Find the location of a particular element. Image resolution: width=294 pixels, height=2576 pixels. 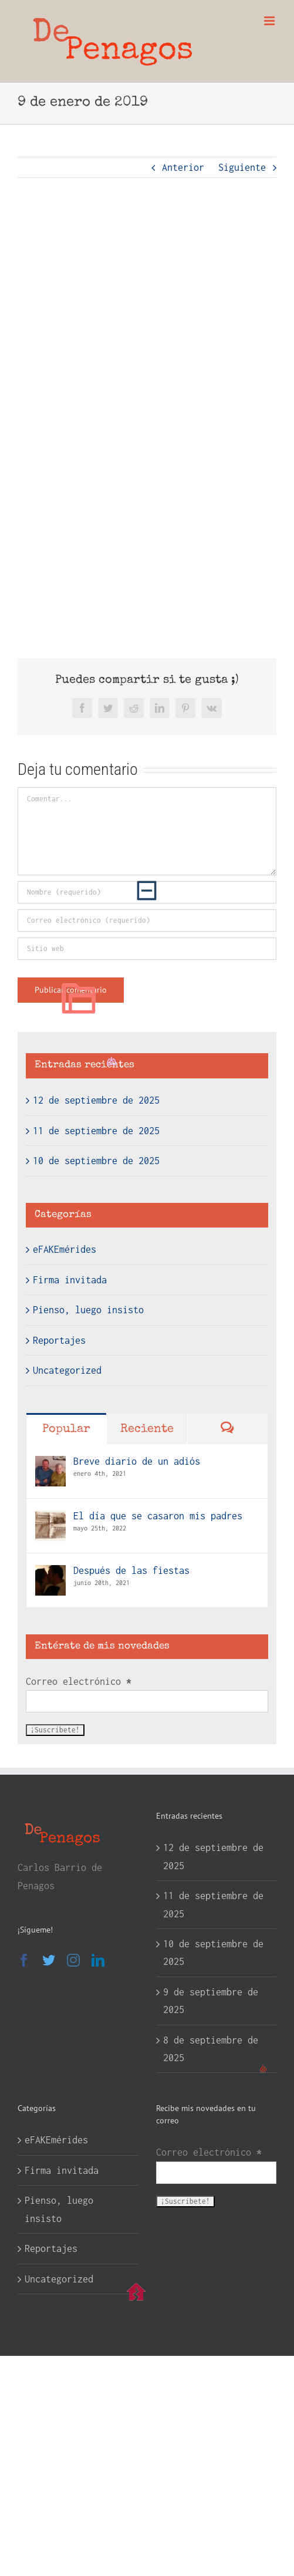

open folder to view files is located at coordinates (79, 999).